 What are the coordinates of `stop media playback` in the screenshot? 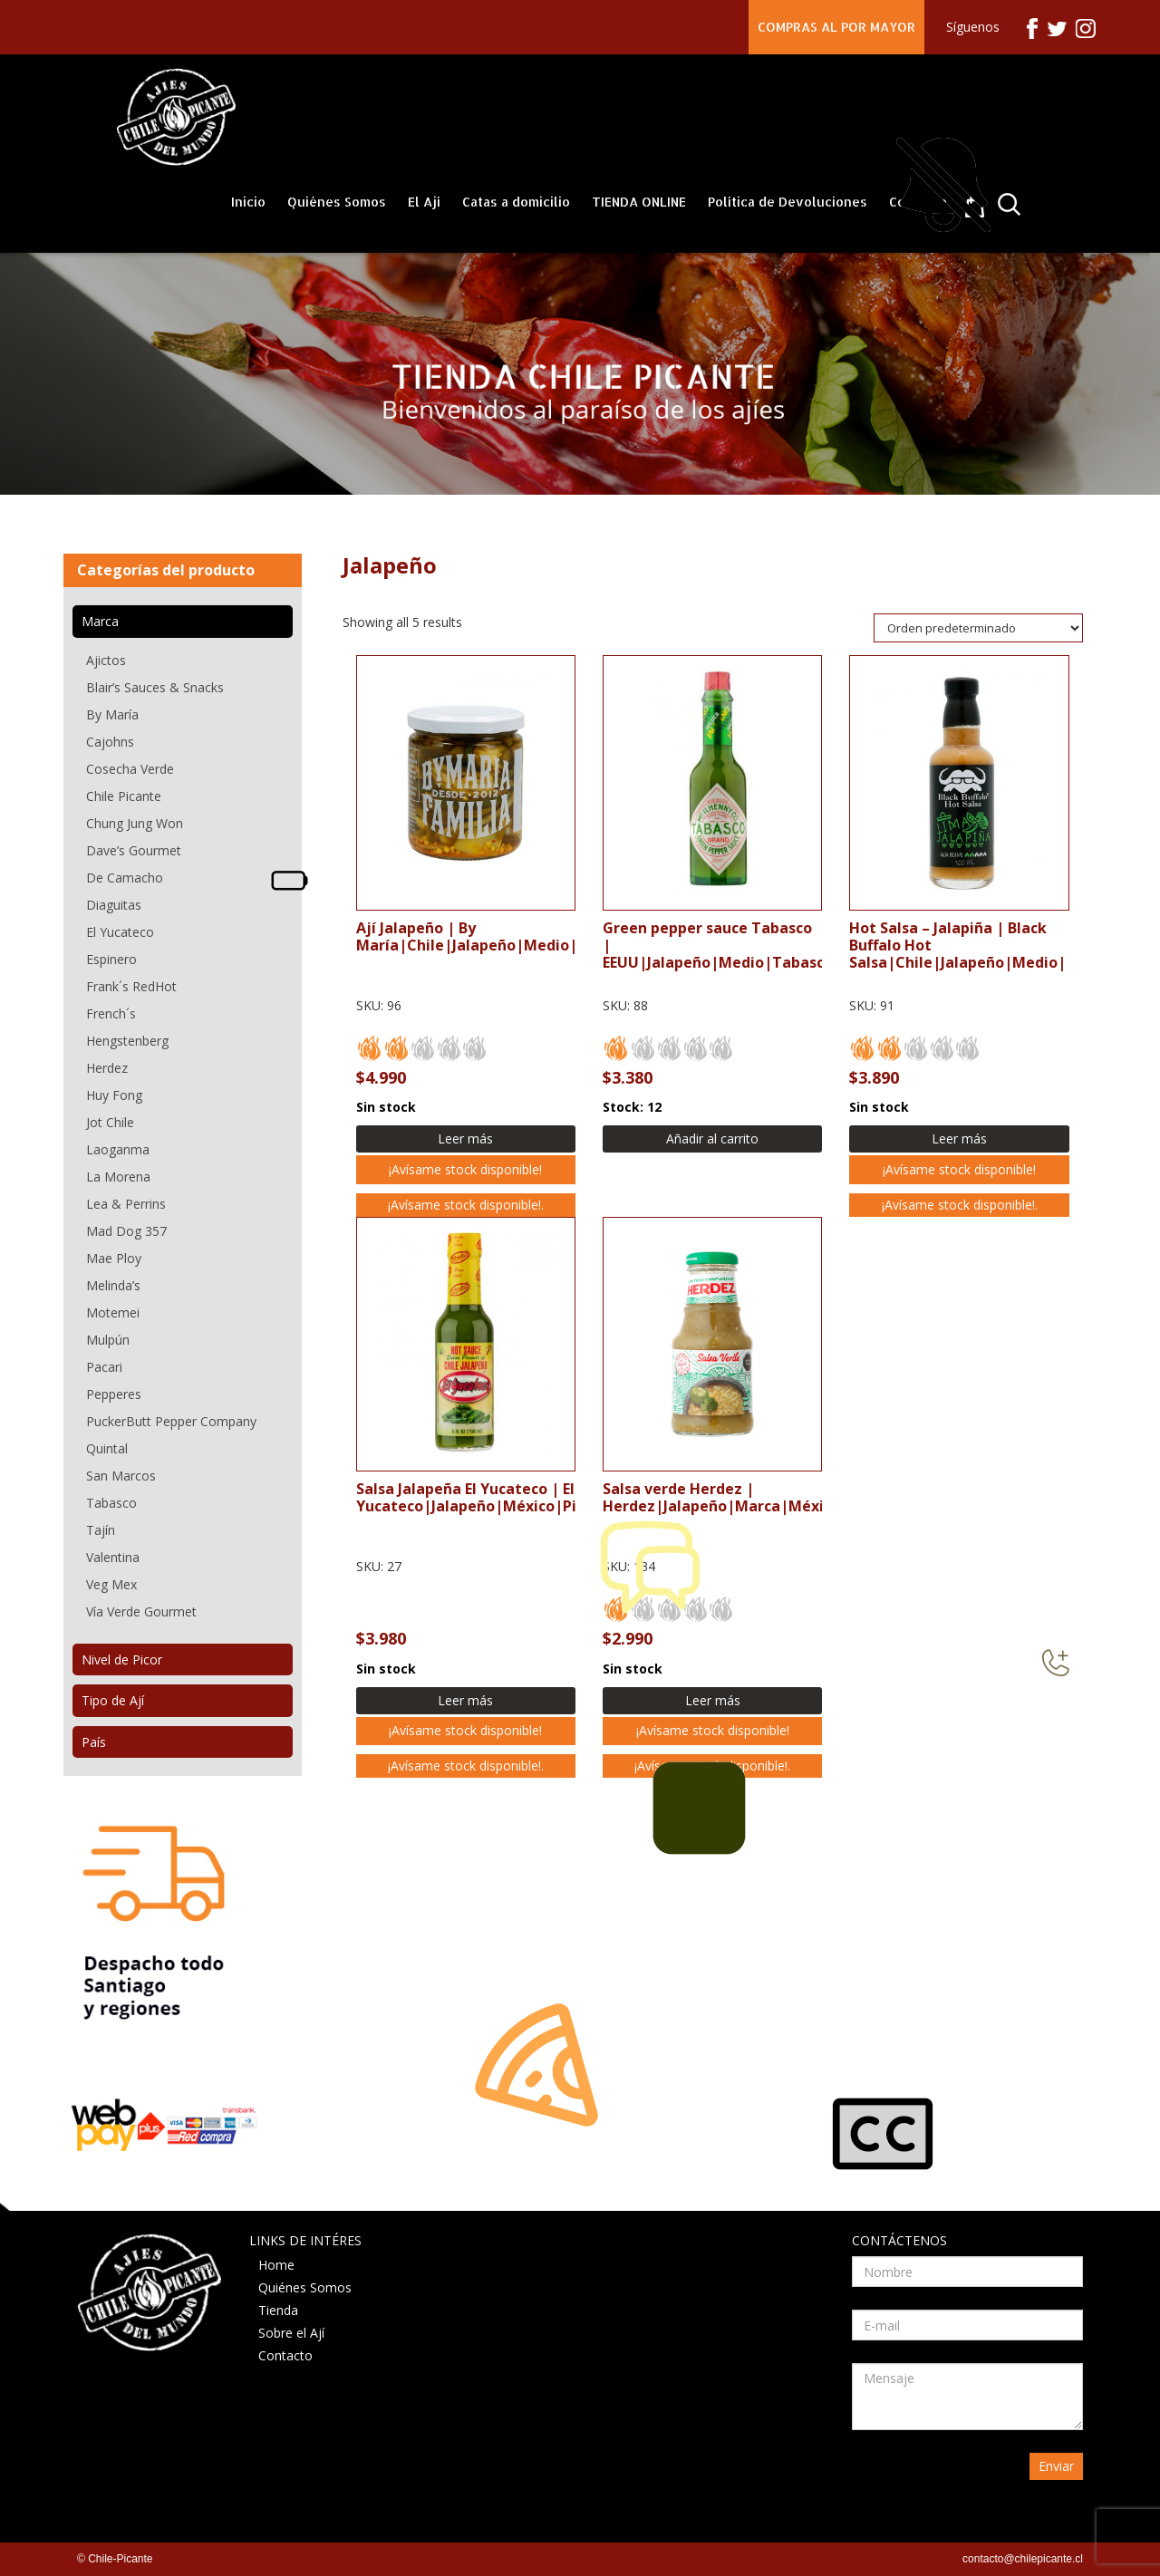 It's located at (699, 1808).